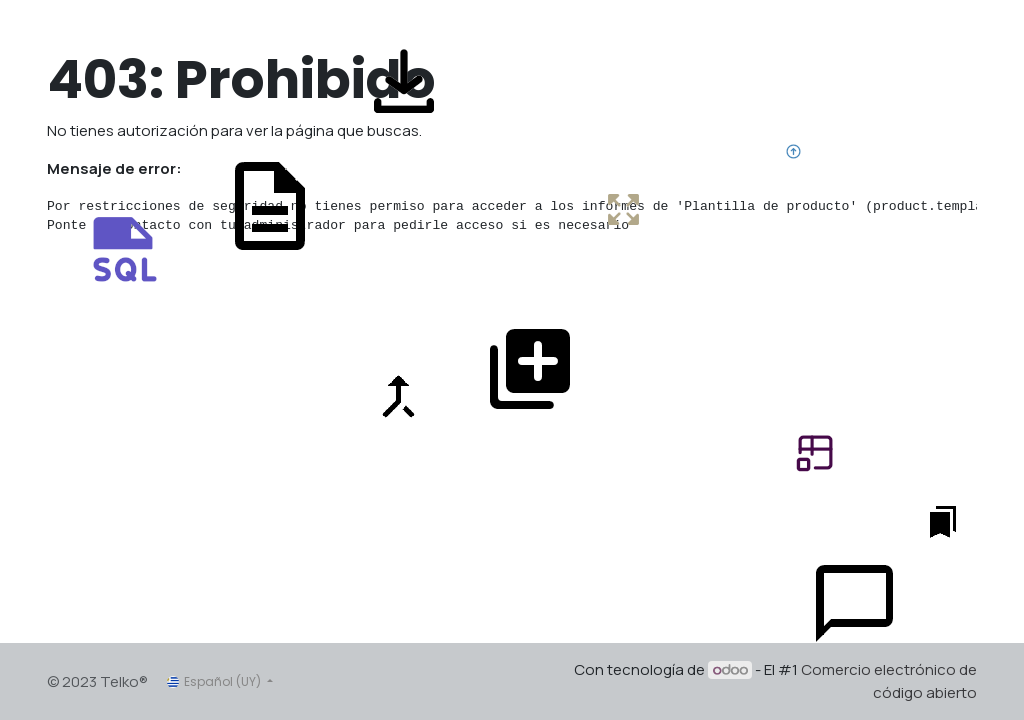 The image size is (1024, 720). Describe the element at coordinates (398, 396) in the screenshot. I see `merge branches or items together` at that location.